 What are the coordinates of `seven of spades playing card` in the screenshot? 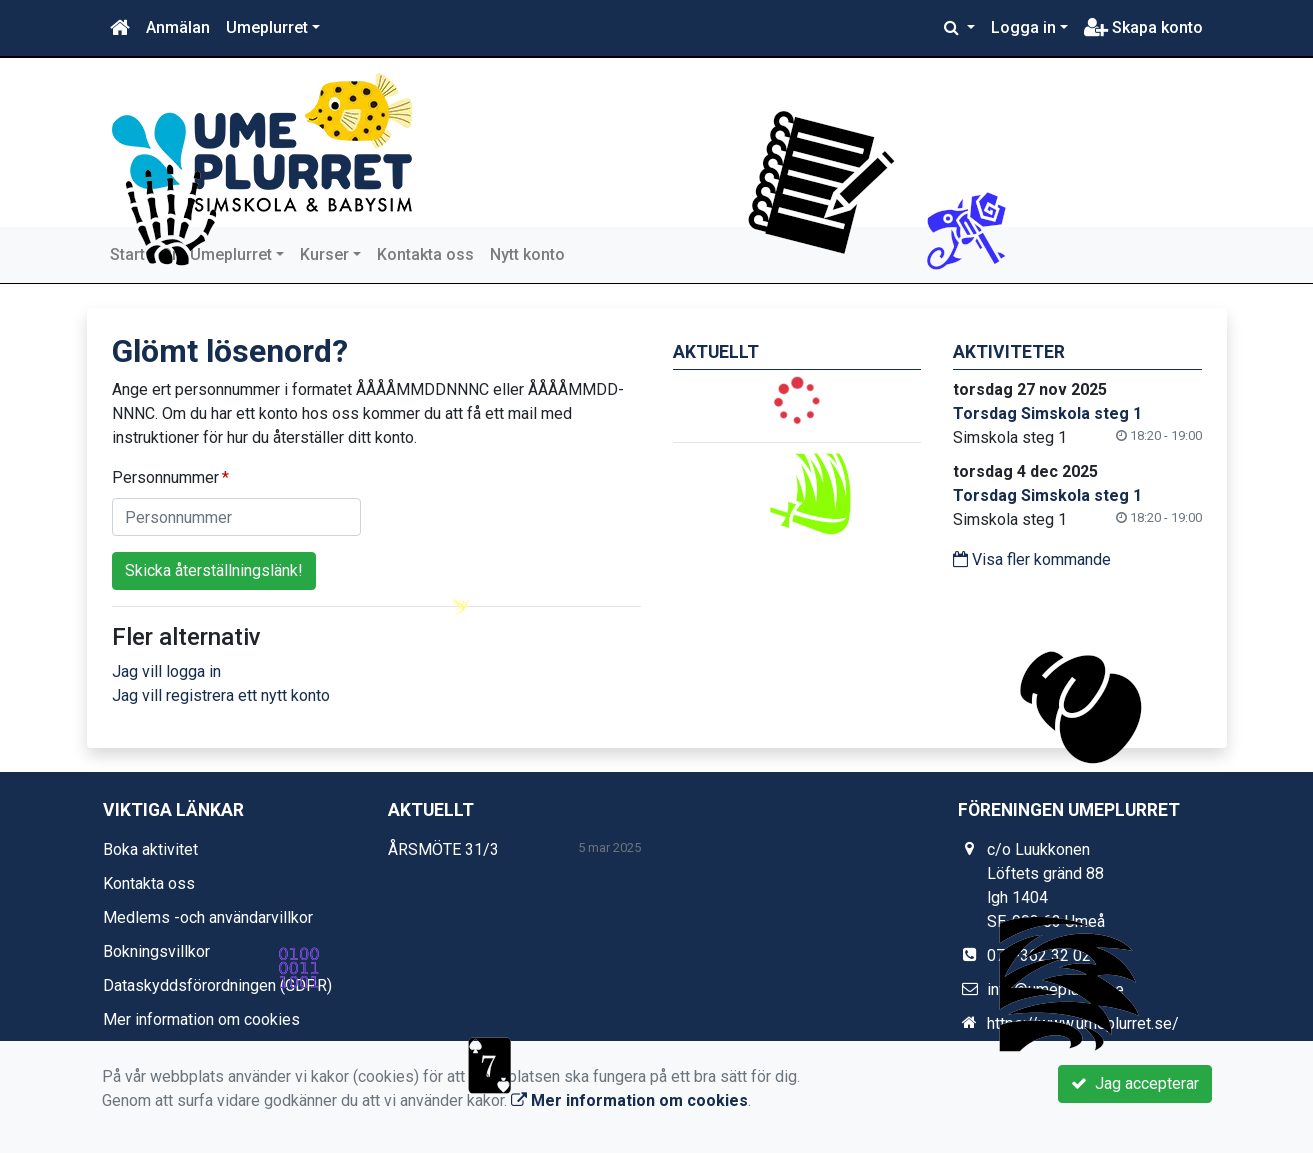 It's located at (489, 1065).